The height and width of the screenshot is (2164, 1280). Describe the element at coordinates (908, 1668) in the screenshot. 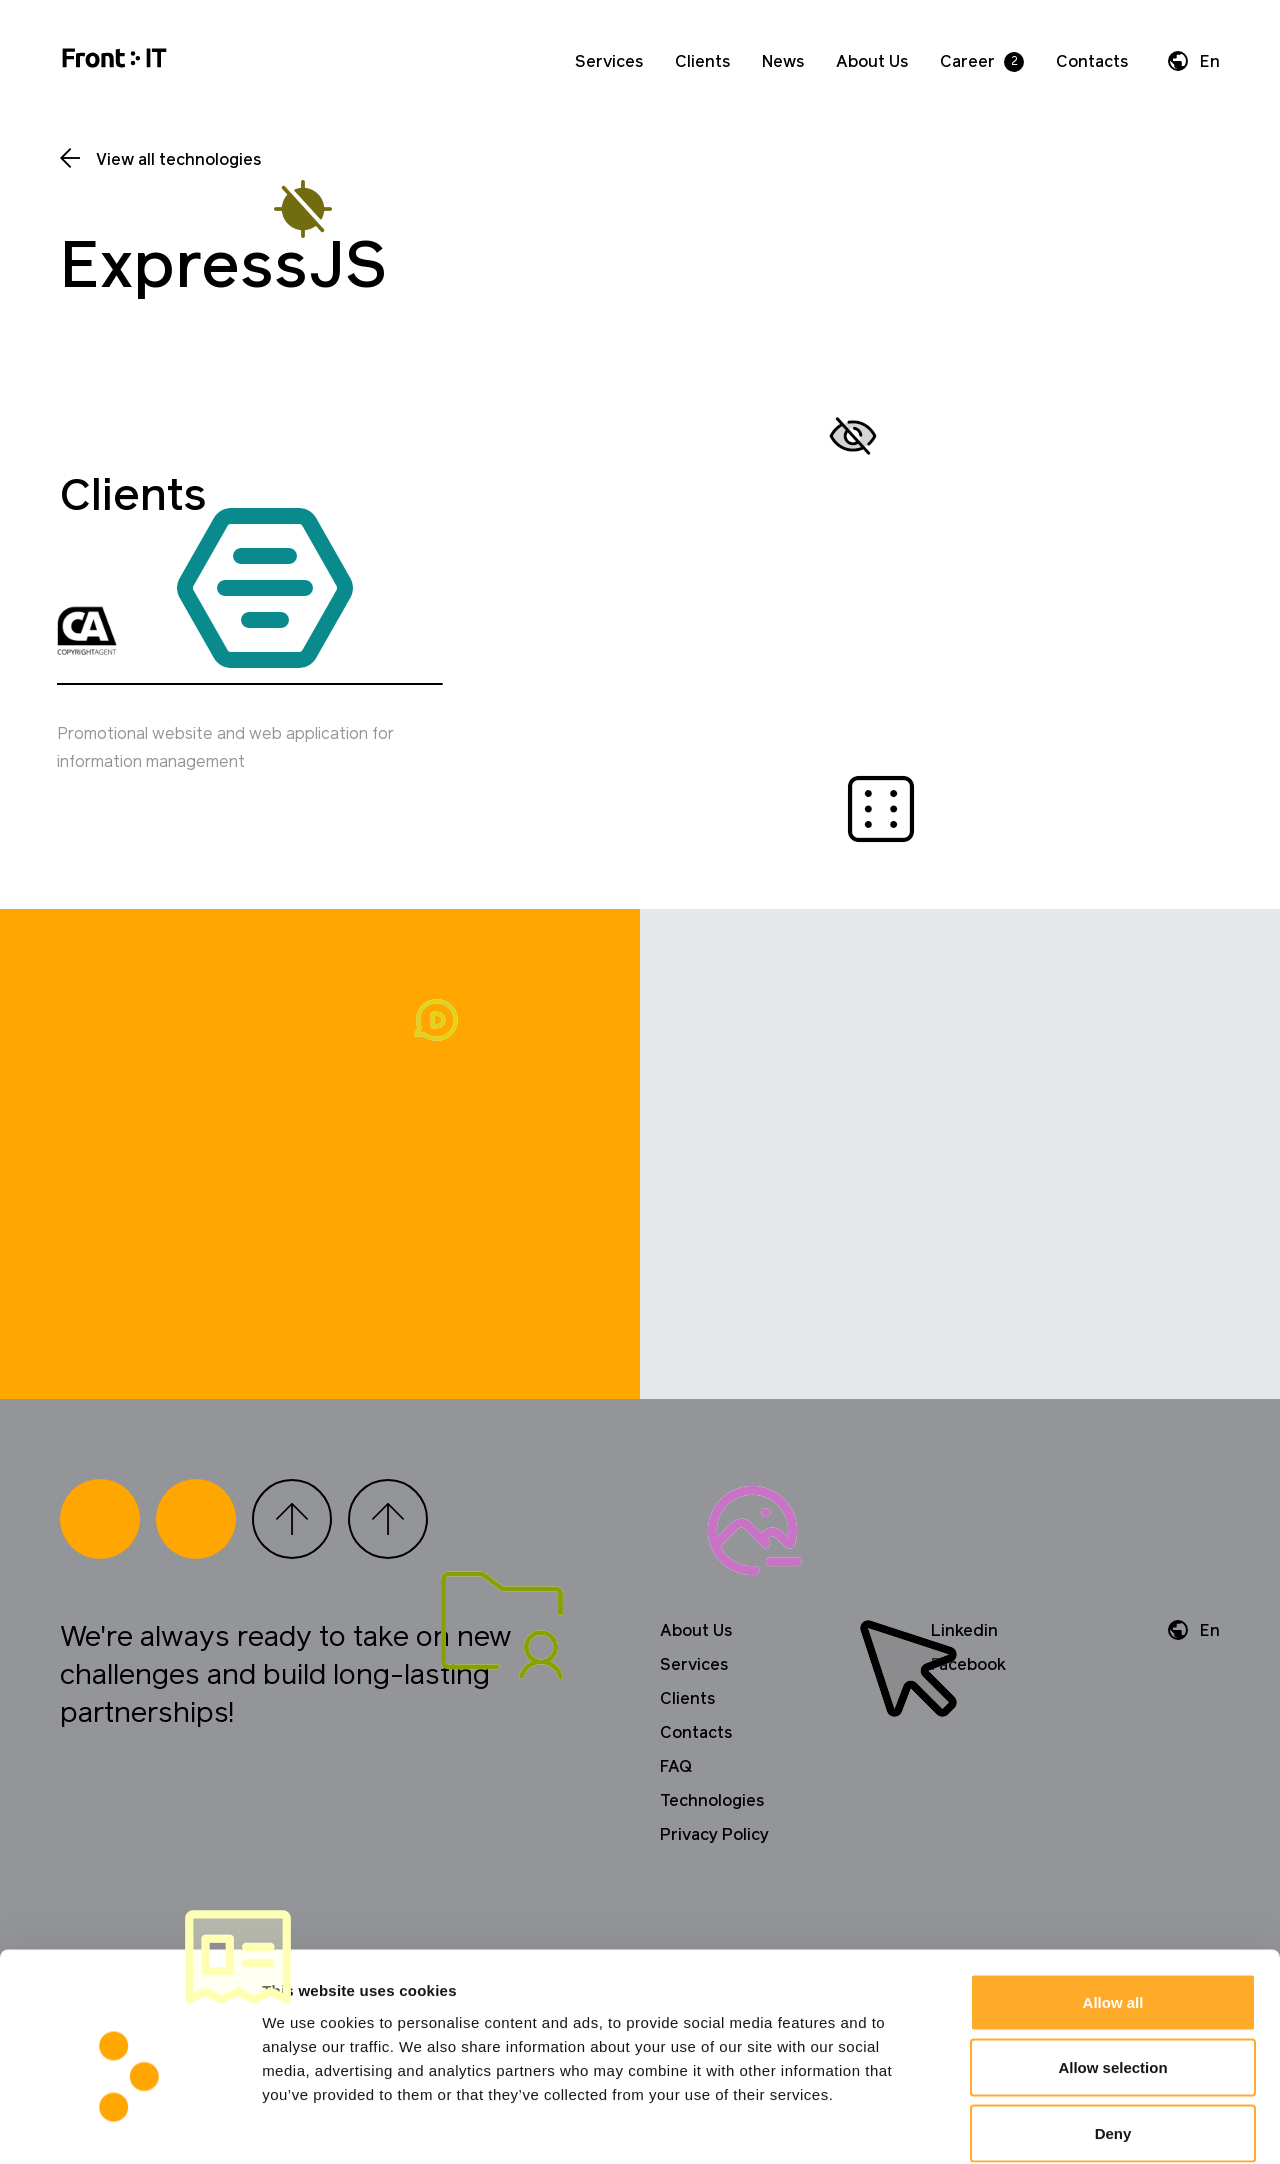

I see `mouse cursor pointer` at that location.